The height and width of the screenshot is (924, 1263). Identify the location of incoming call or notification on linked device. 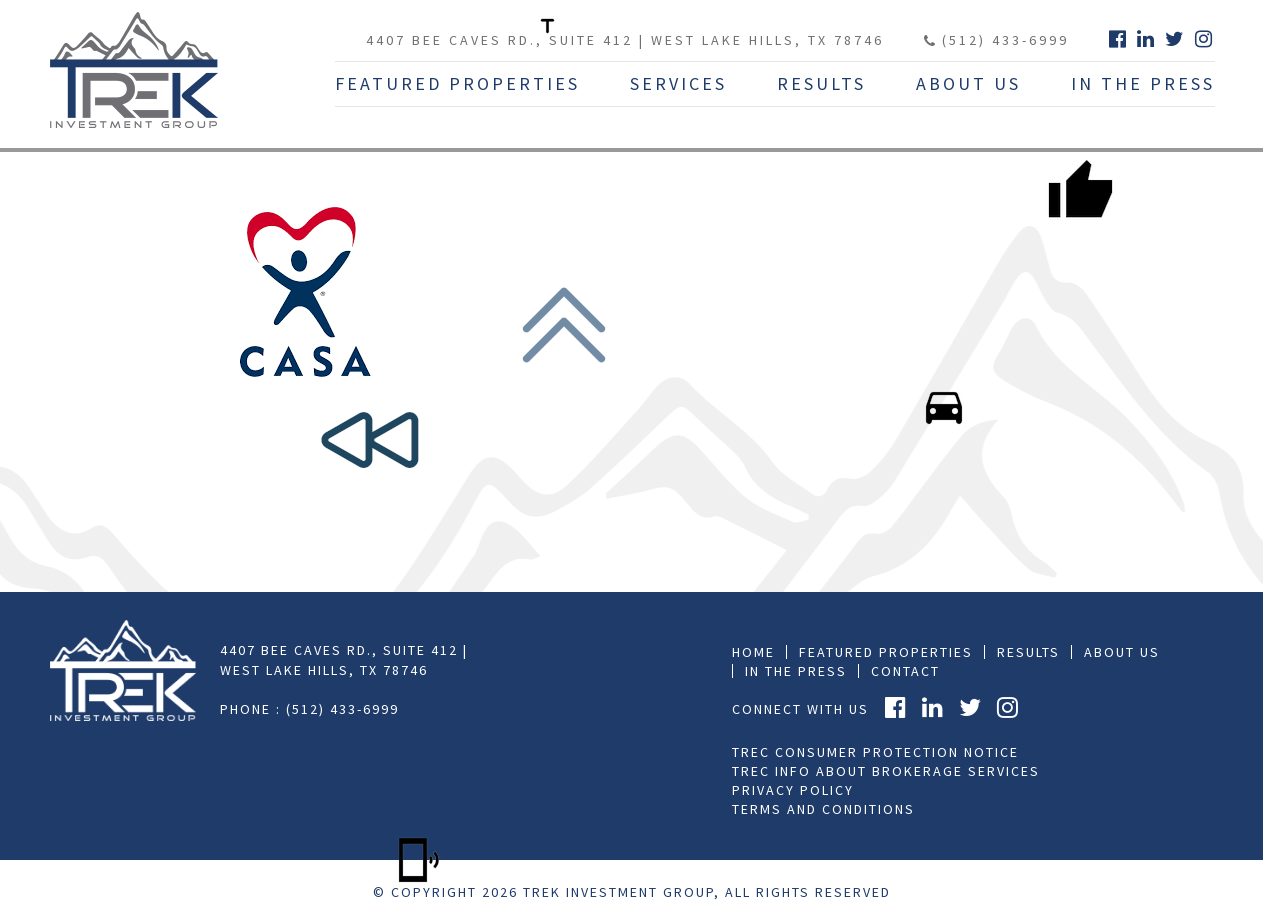
(419, 860).